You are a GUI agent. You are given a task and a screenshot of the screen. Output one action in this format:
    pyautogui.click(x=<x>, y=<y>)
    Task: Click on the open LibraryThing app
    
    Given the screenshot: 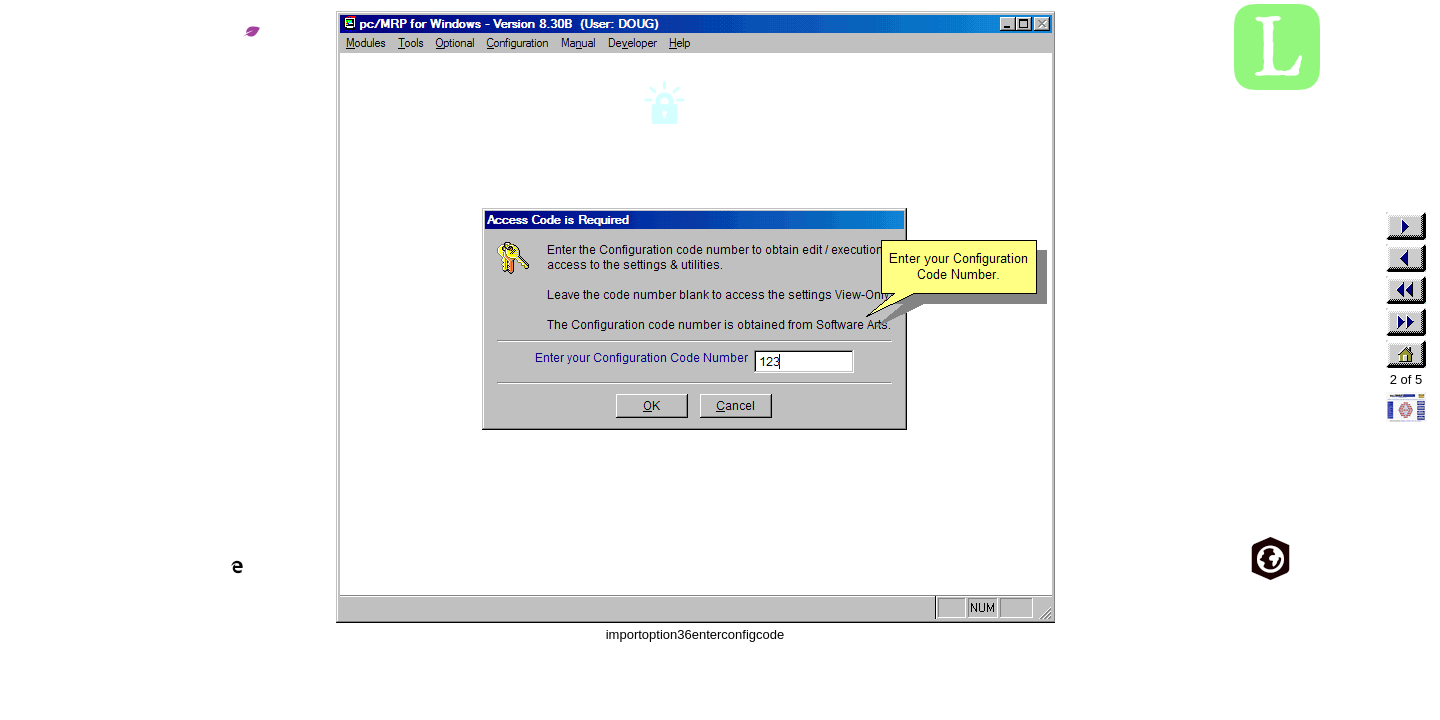 What is the action you would take?
    pyautogui.click(x=1277, y=47)
    